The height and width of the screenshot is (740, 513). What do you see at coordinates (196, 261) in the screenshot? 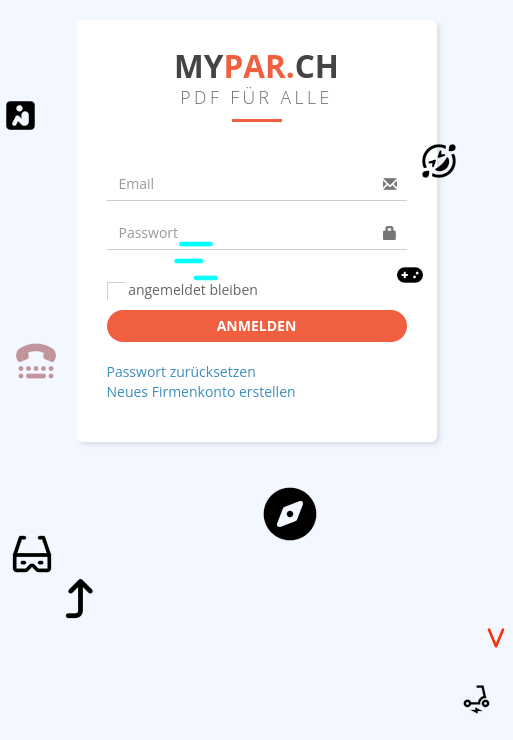
I see `view gantt chart or project timeline` at bounding box center [196, 261].